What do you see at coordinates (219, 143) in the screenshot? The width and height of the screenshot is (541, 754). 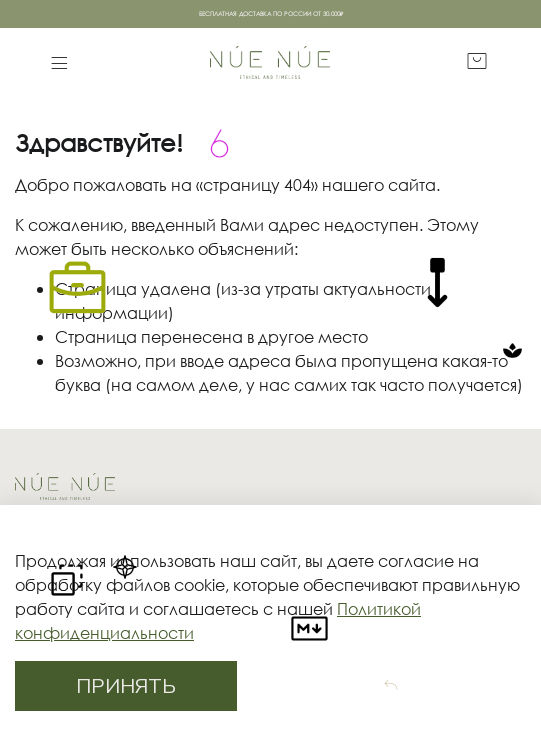 I see `indicates the number six in a list or sequence` at bounding box center [219, 143].